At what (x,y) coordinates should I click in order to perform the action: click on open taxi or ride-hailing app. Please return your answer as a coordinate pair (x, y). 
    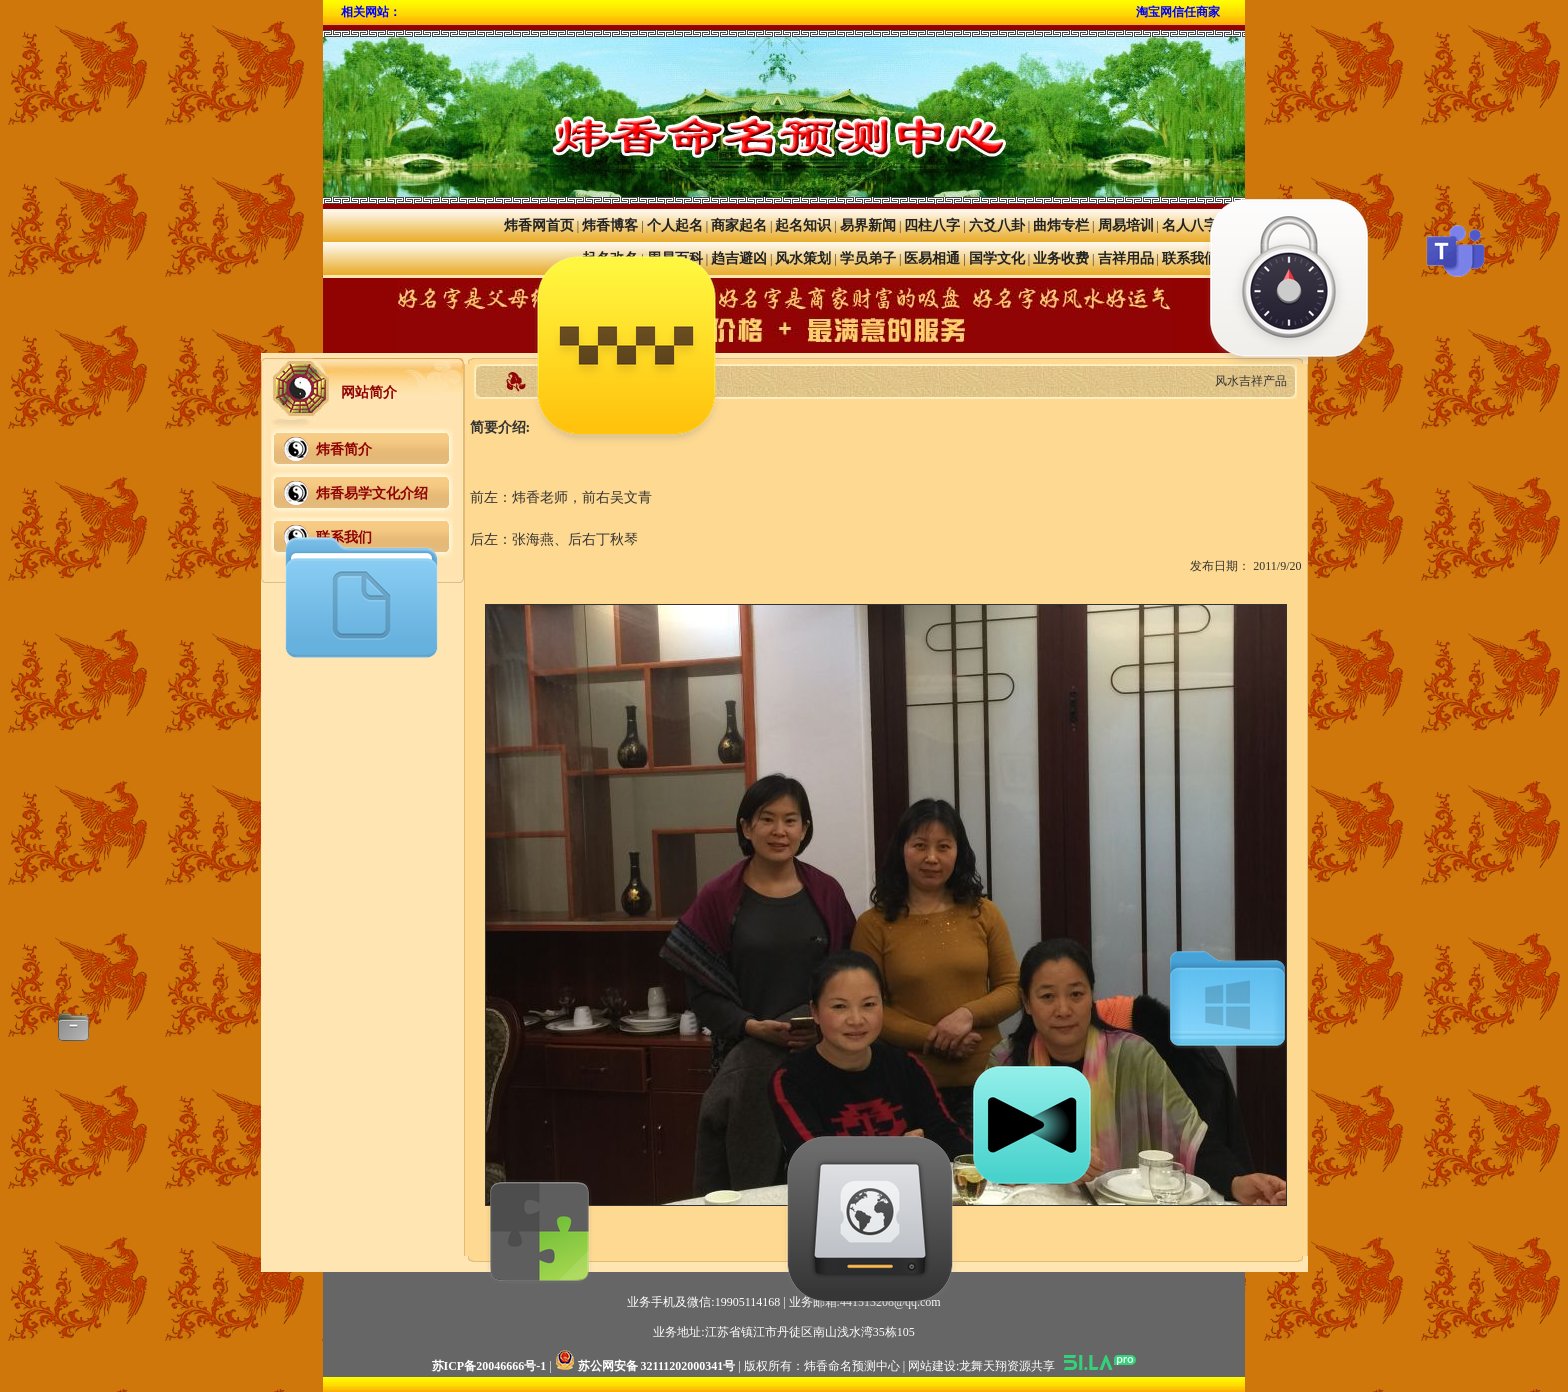
    Looking at the image, I should click on (626, 345).